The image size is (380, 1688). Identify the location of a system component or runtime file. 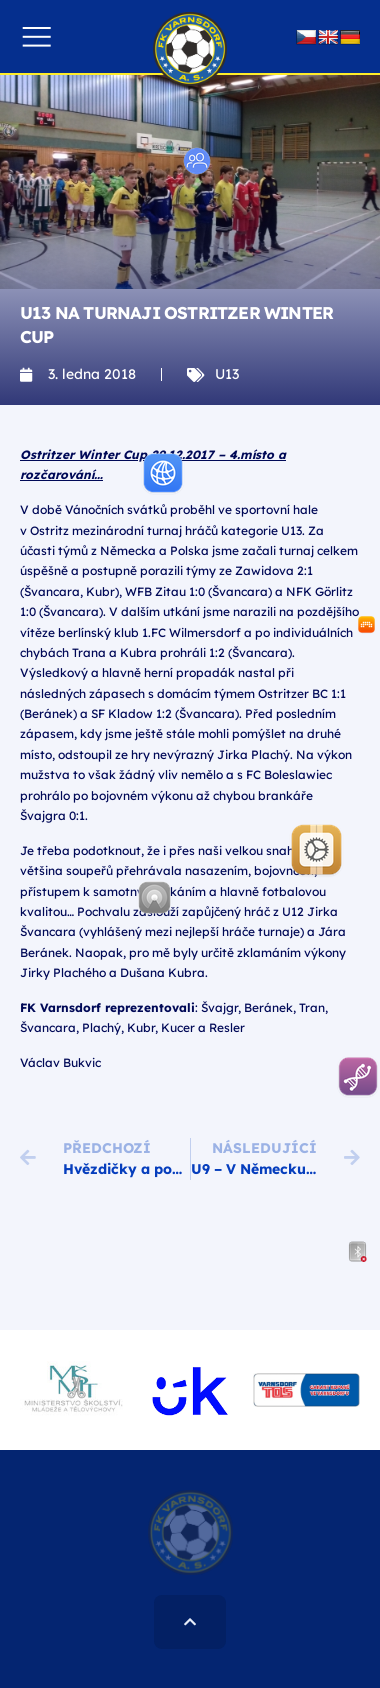
(316, 850).